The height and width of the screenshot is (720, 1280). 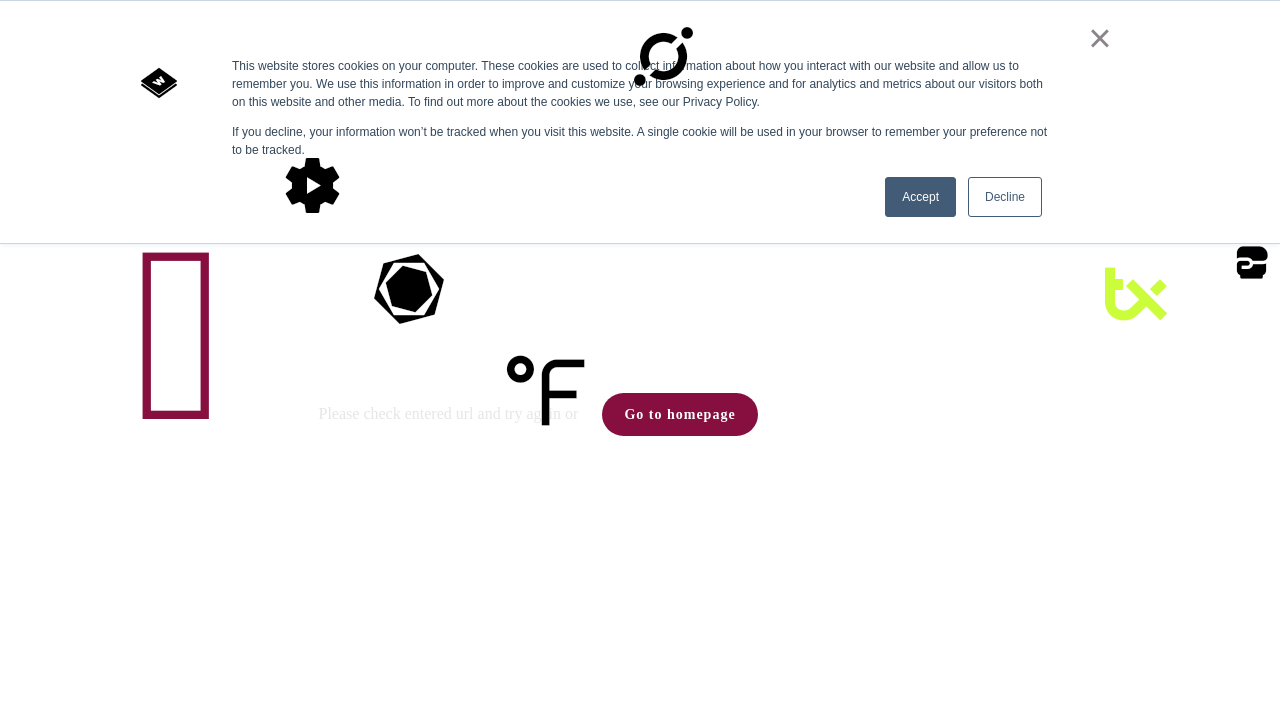 I want to click on transifex localization platform logo, so click(x=1136, y=294).